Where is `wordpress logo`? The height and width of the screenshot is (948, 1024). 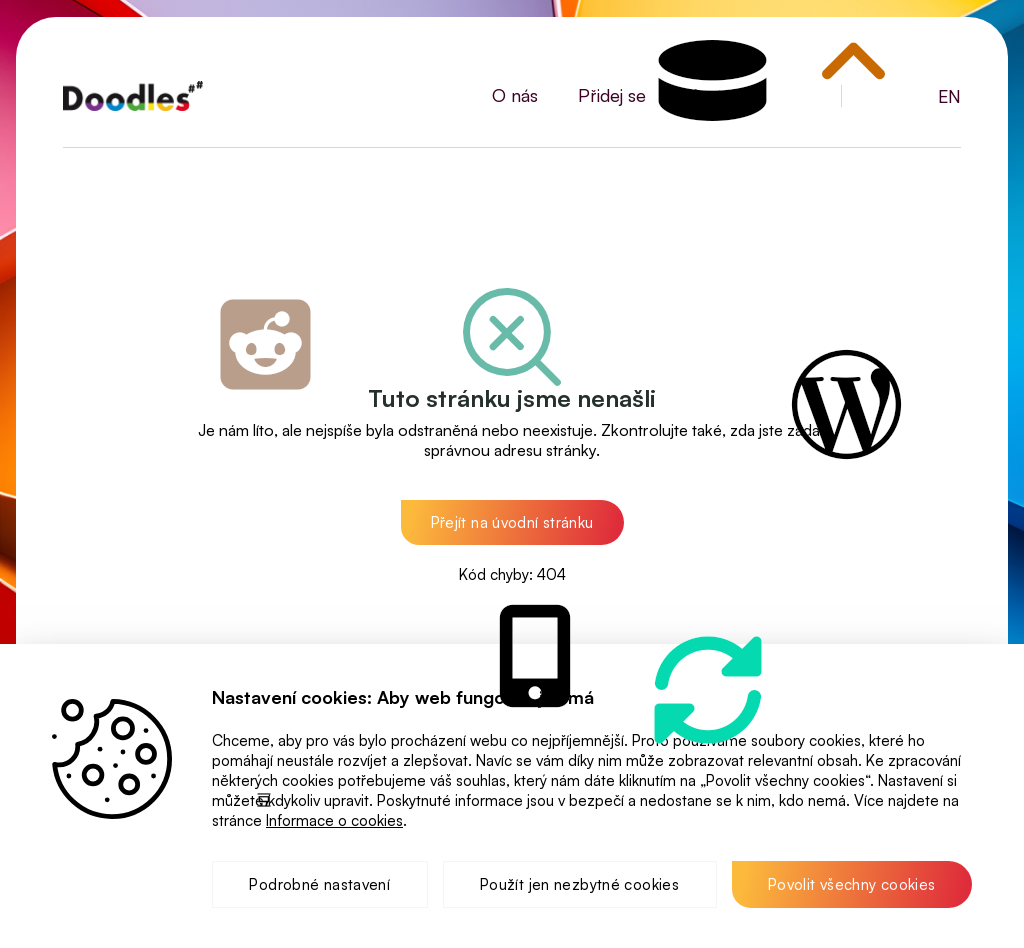 wordpress logo is located at coordinates (846, 404).